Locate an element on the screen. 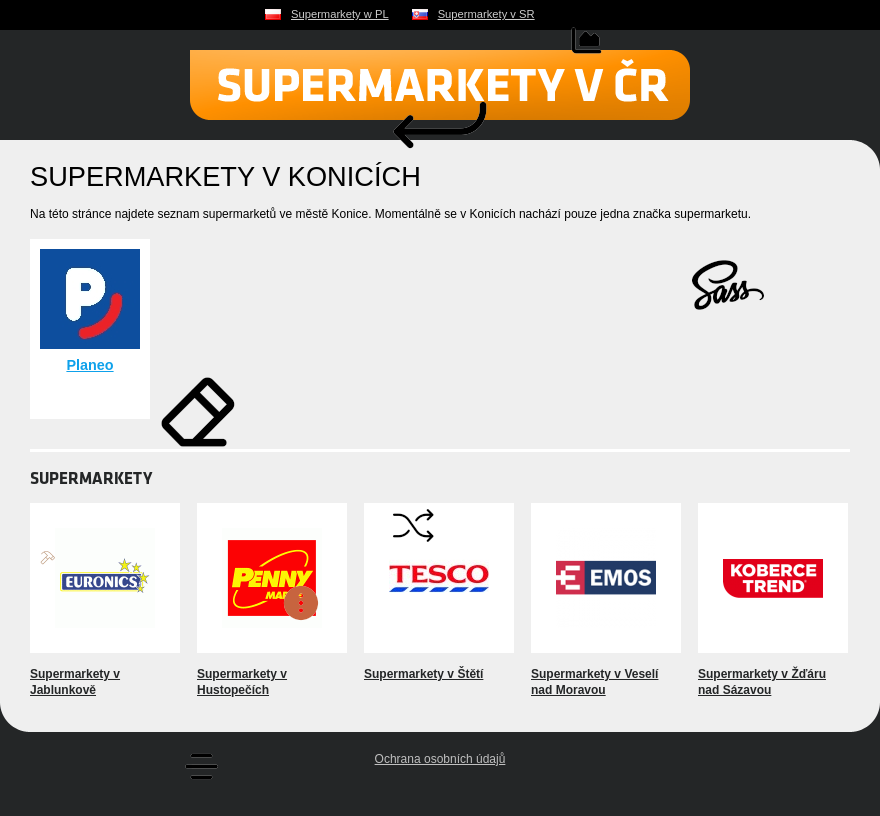 The image size is (880, 816). open navigation menu is located at coordinates (201, 766).